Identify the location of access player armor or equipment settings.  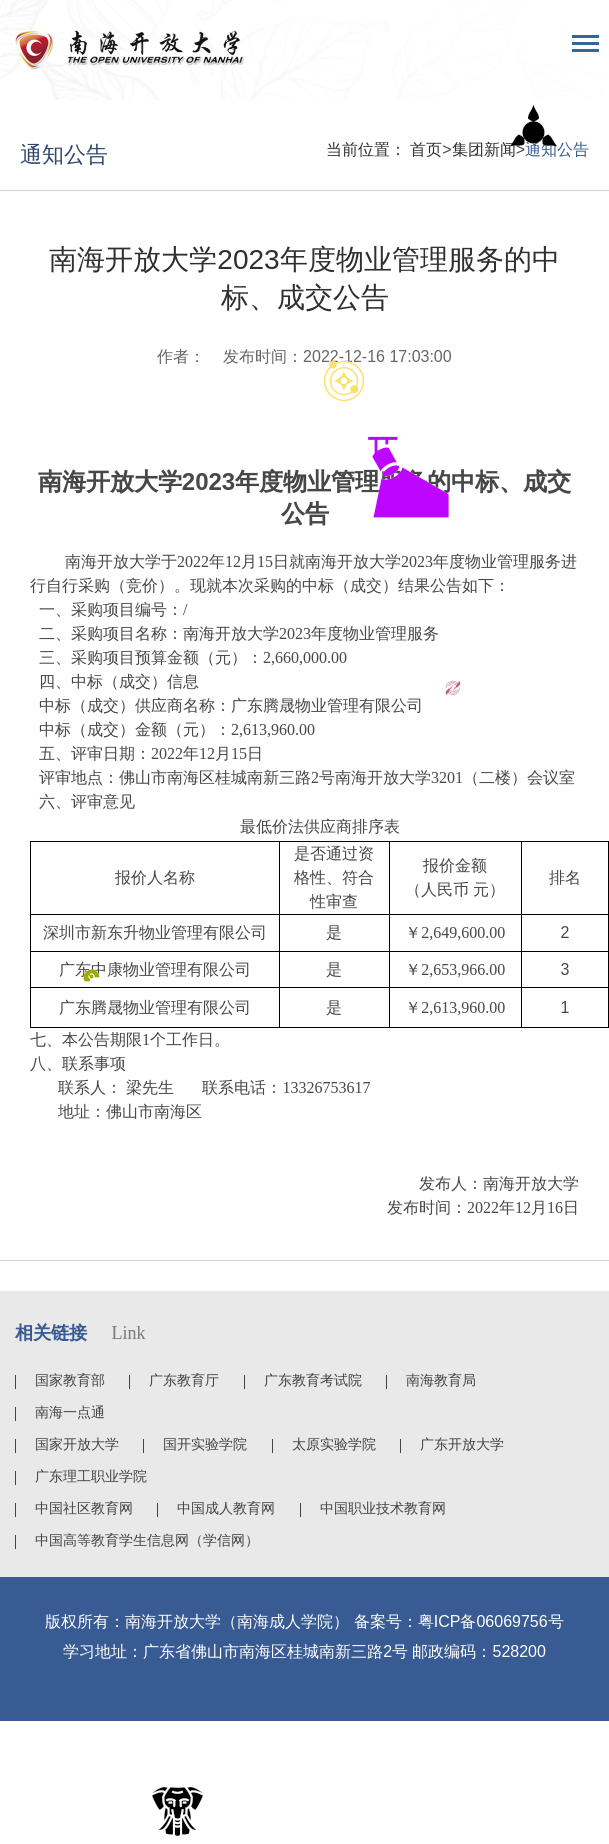
(91, 975).